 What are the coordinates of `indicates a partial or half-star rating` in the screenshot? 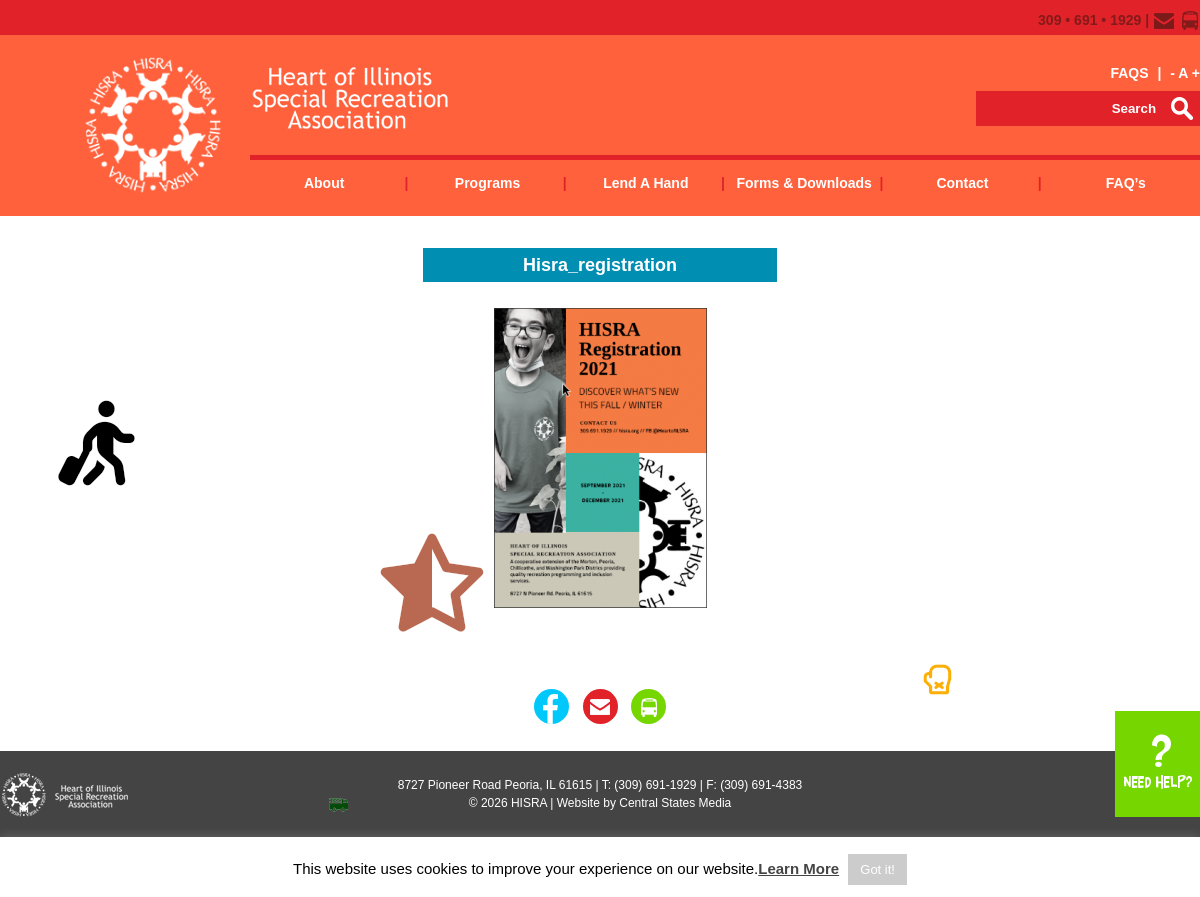 It's located at (432, 585).